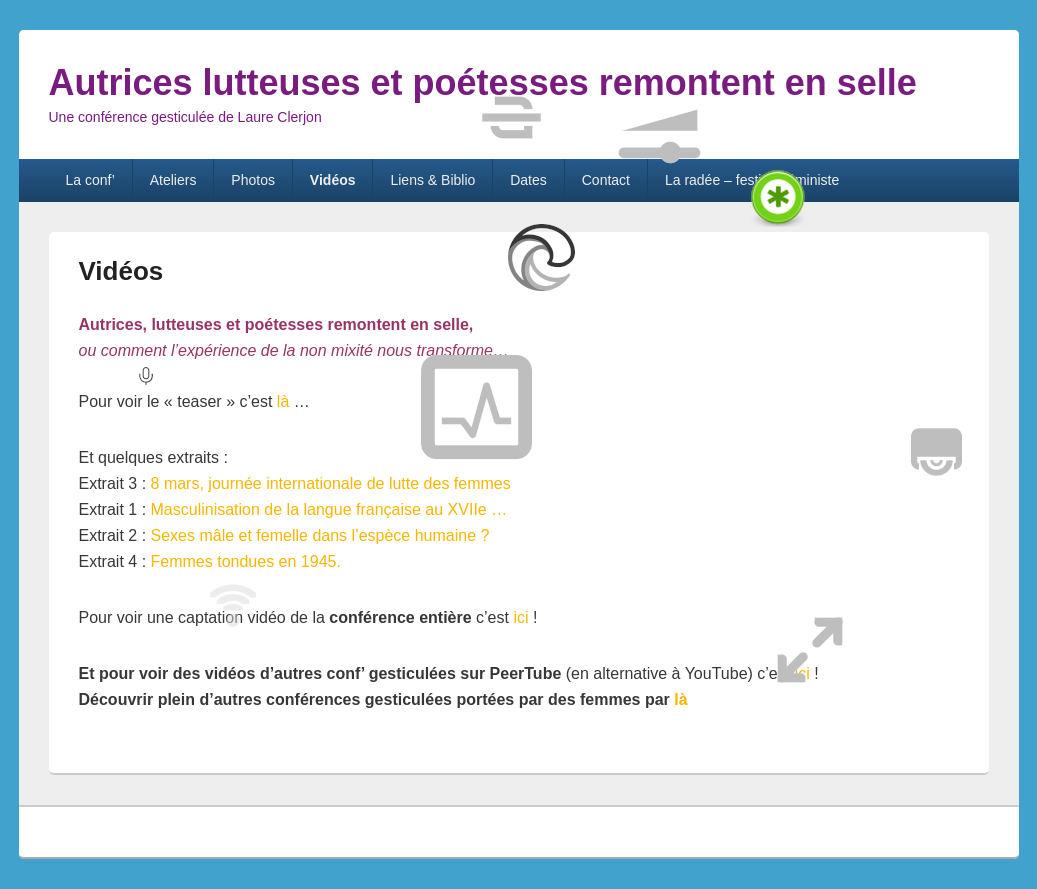  I want to click on indicates a generic or unspecified item type, so click(778, 197).